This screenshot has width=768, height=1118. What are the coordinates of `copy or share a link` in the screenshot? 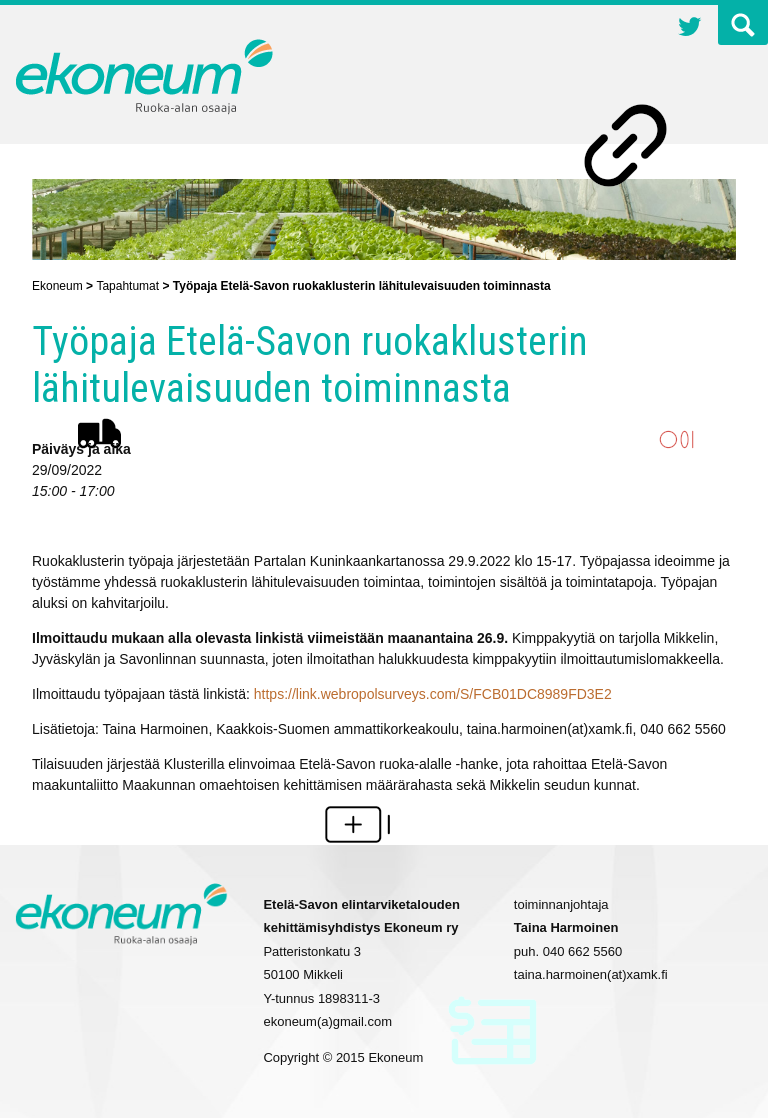 It's located at (624, 146).